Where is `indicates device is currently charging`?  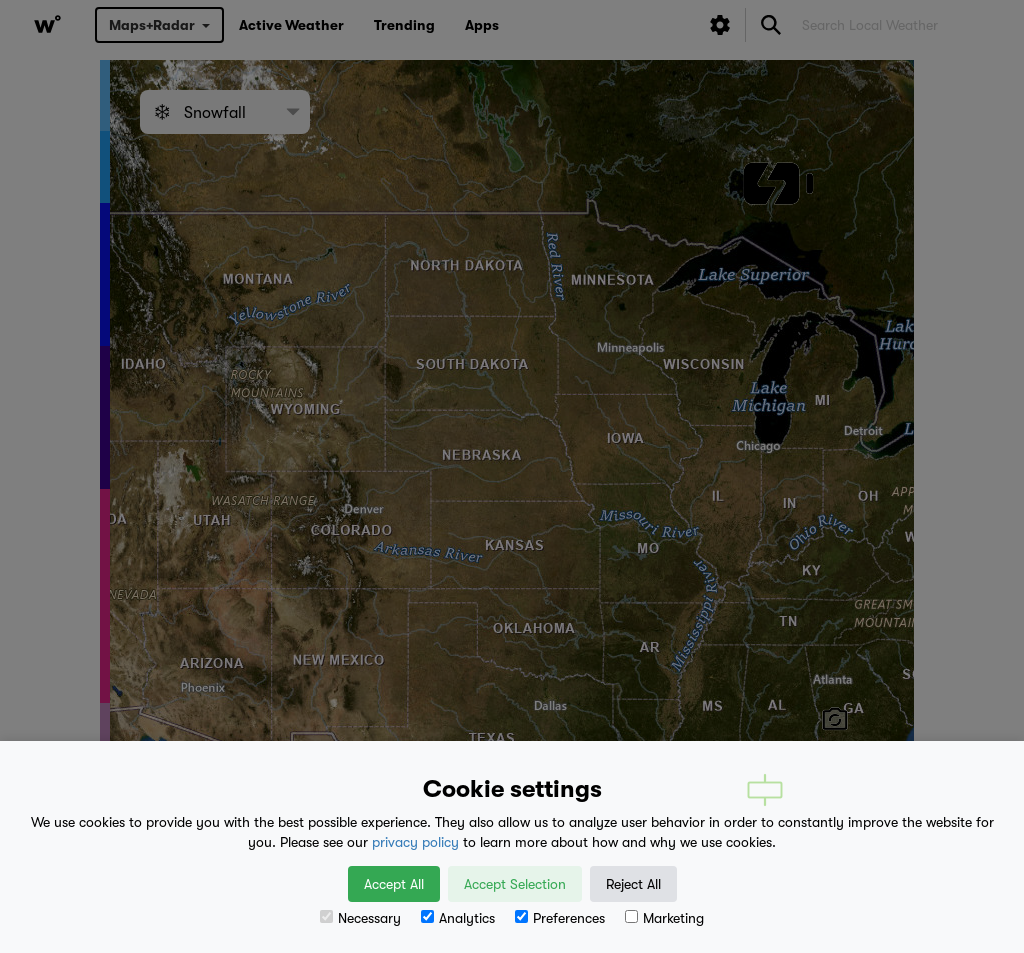 indicates device is currently charging is located at coordinates (778, 183).